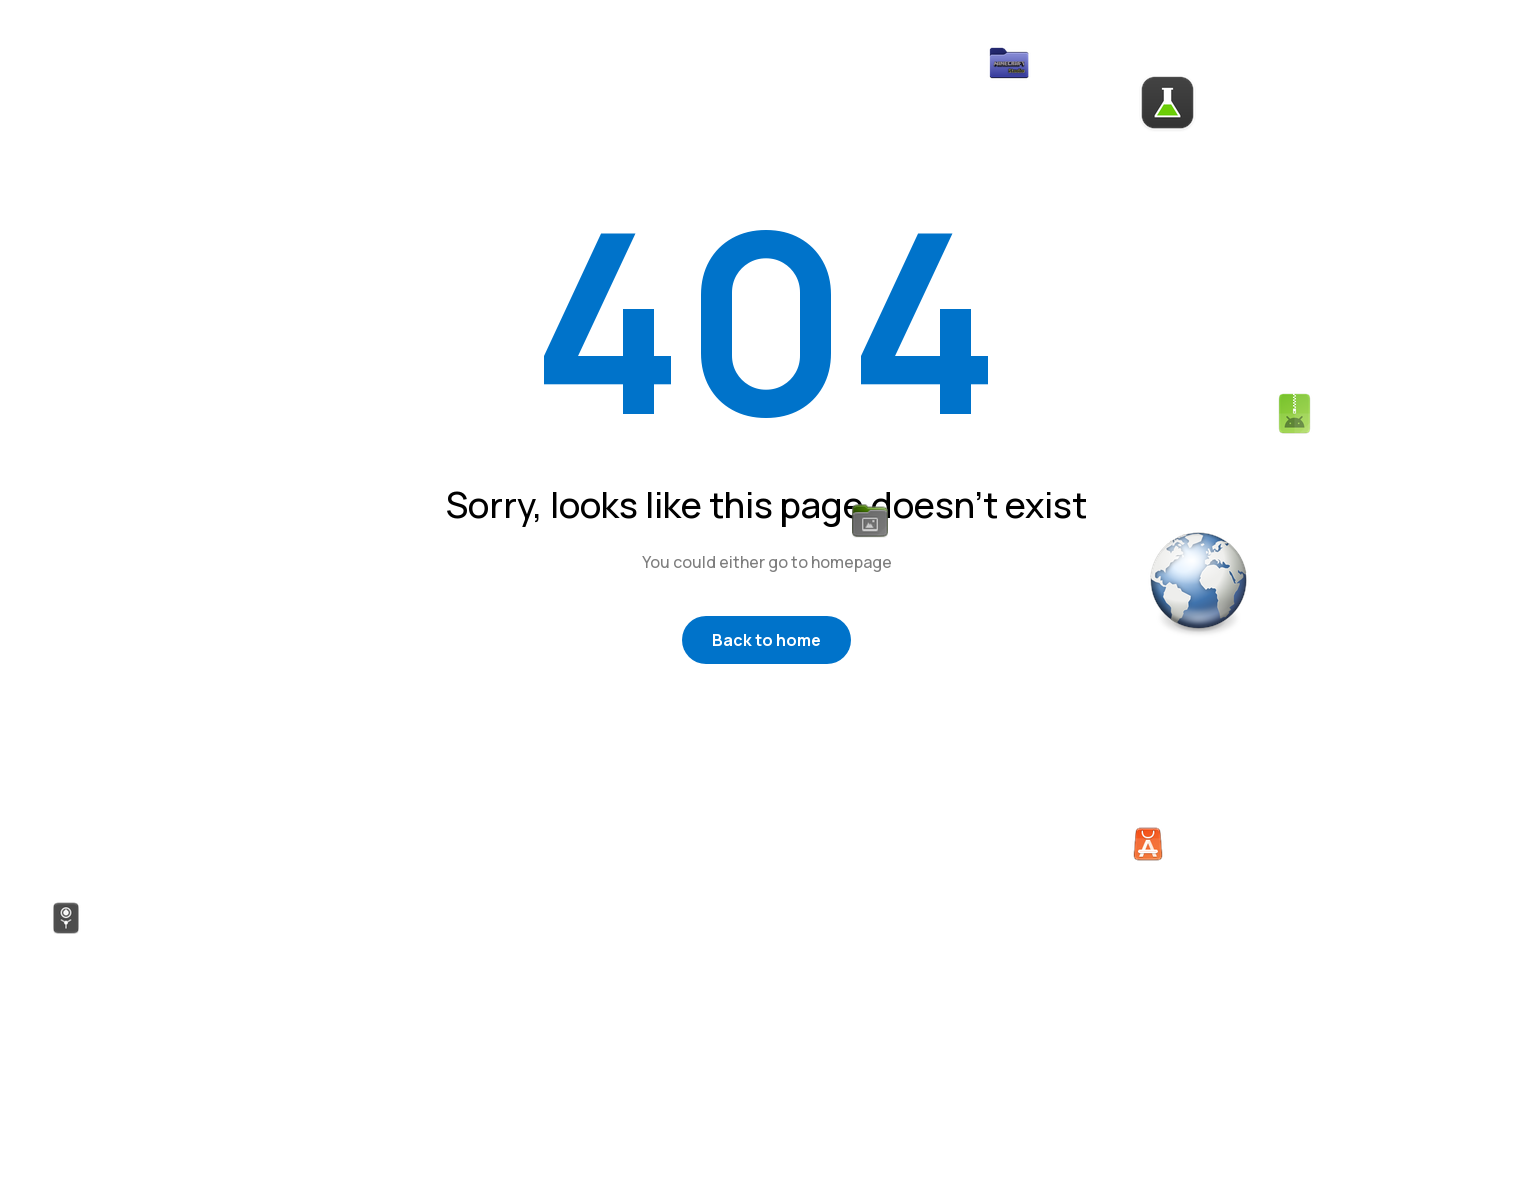 The height and width of the screenshot is (1183, 1533). I want to click on open déjà dup backup utility, so click(66, 918).